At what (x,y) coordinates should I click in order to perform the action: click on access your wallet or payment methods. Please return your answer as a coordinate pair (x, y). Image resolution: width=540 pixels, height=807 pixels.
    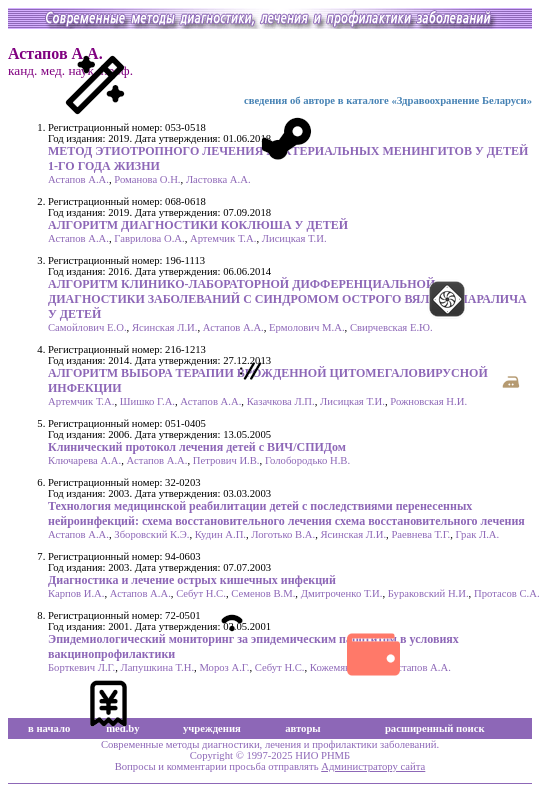
    Looking at the image, I should click on (373, 654).